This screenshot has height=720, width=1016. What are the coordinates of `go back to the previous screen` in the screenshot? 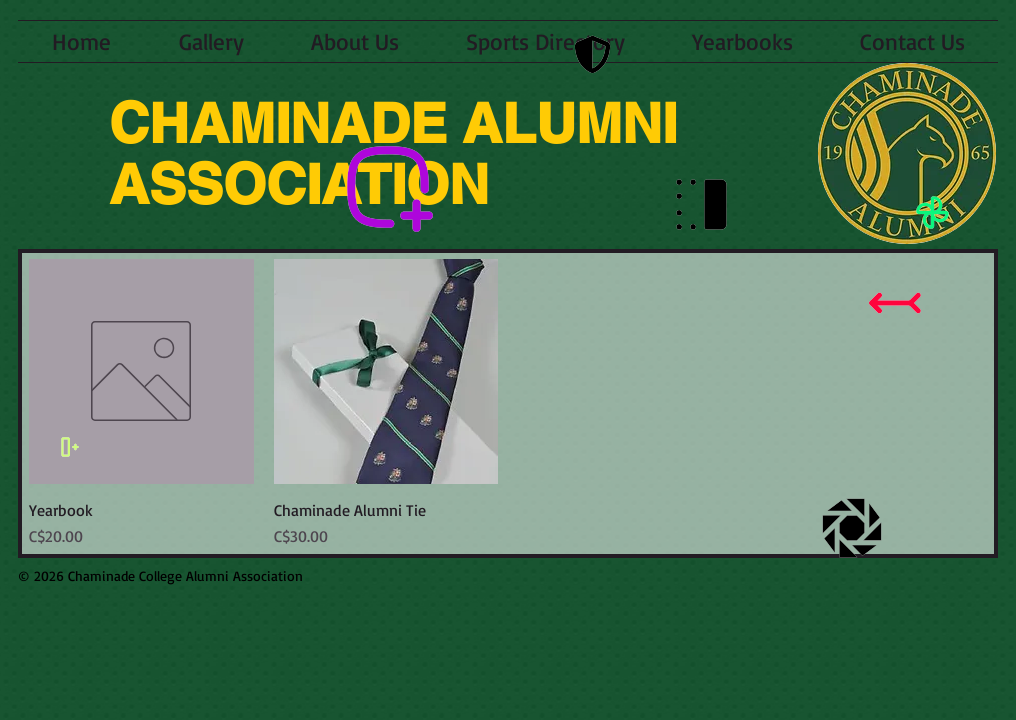 It's located at (895, 303).